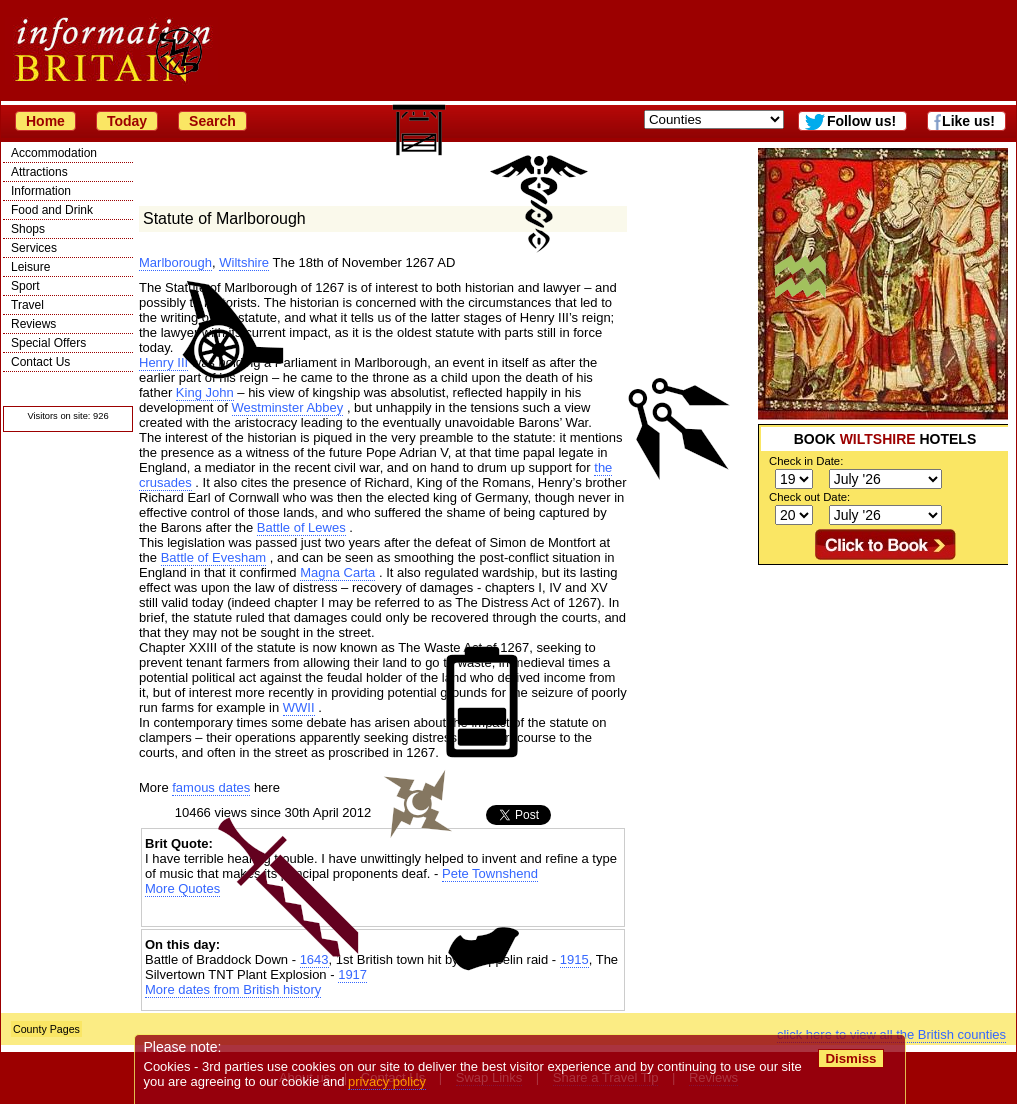 This screenshot has height=1104, width=1017. What do you see at coordinates (179, 52) in the screenshot?
I see `indicates a trapped or contained state` at bounding box center [179, 52].